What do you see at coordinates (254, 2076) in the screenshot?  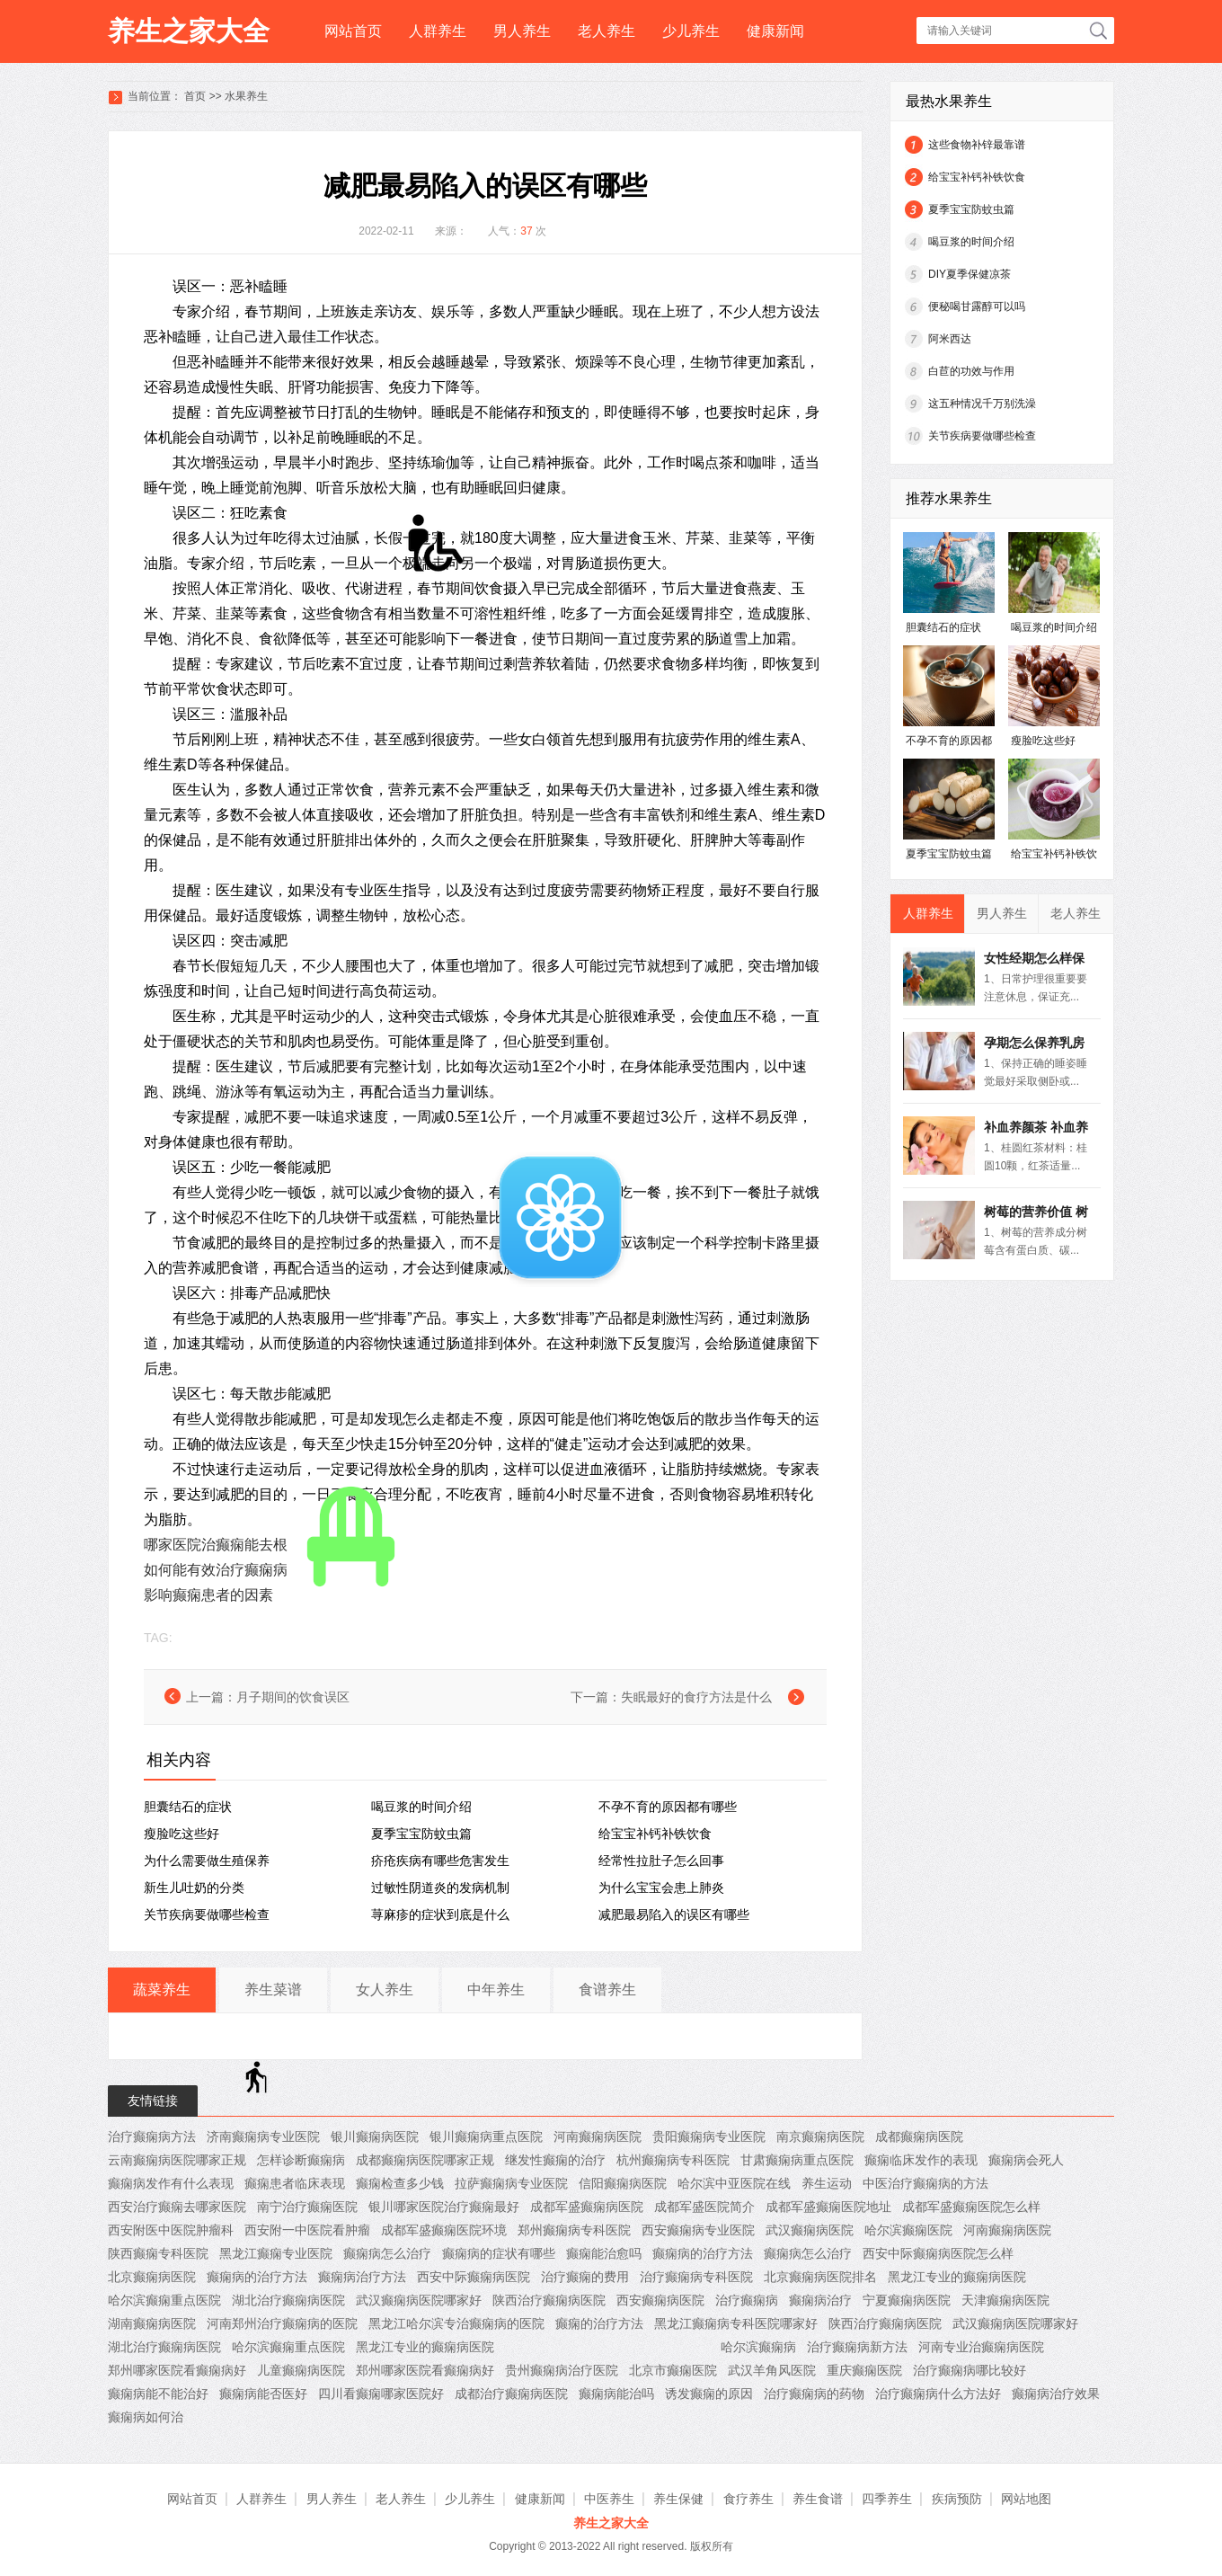 I see `access elderly or senior accessibility settings` at bounding box center [254, 2076].